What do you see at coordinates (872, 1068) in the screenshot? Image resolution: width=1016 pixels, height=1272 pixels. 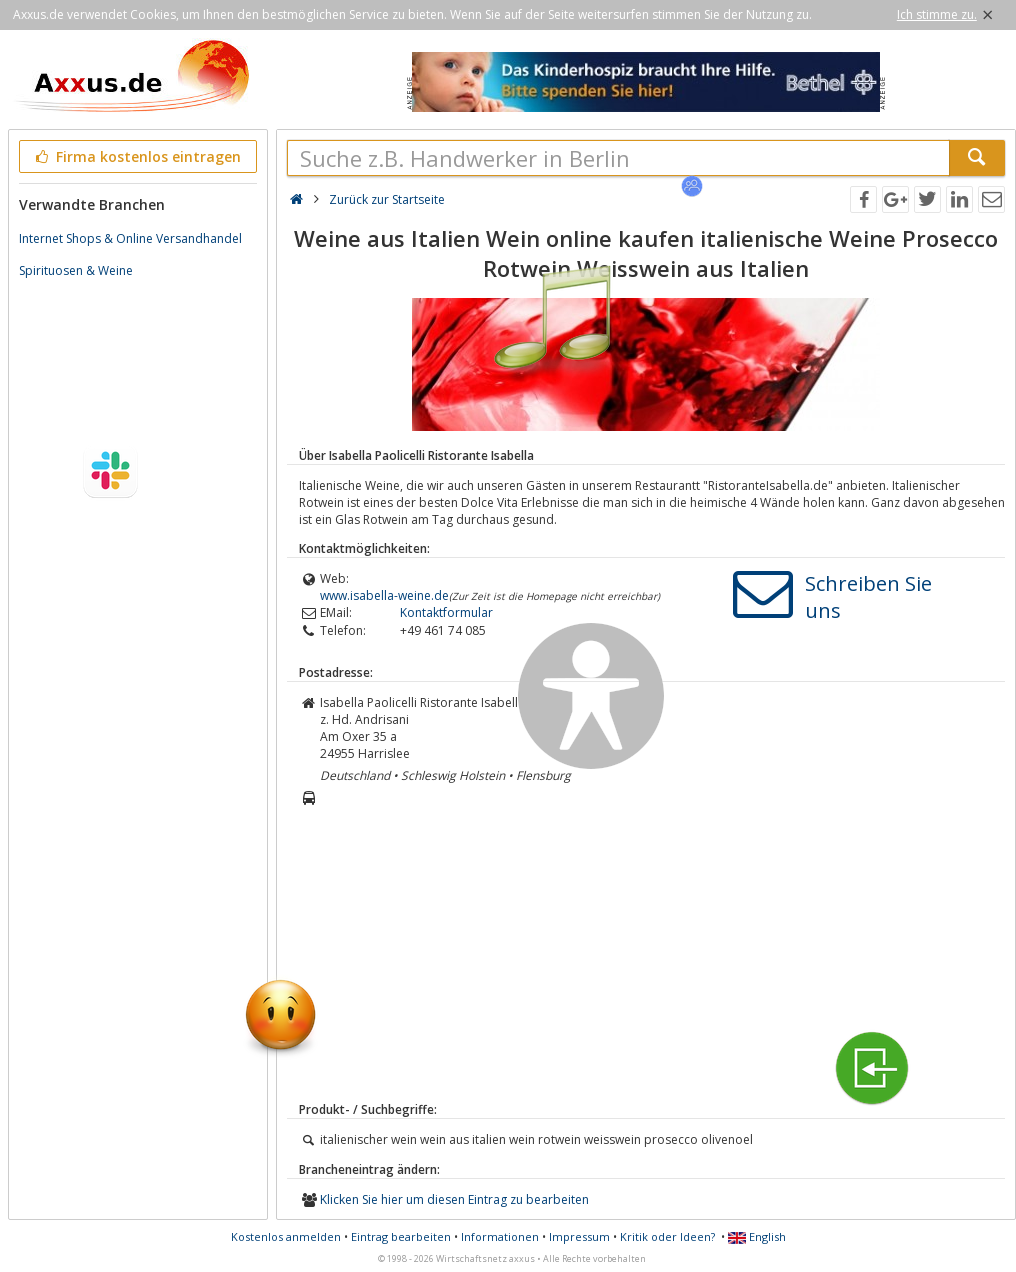 I see `log out of the current user session` at bounding box center [872, 1068].